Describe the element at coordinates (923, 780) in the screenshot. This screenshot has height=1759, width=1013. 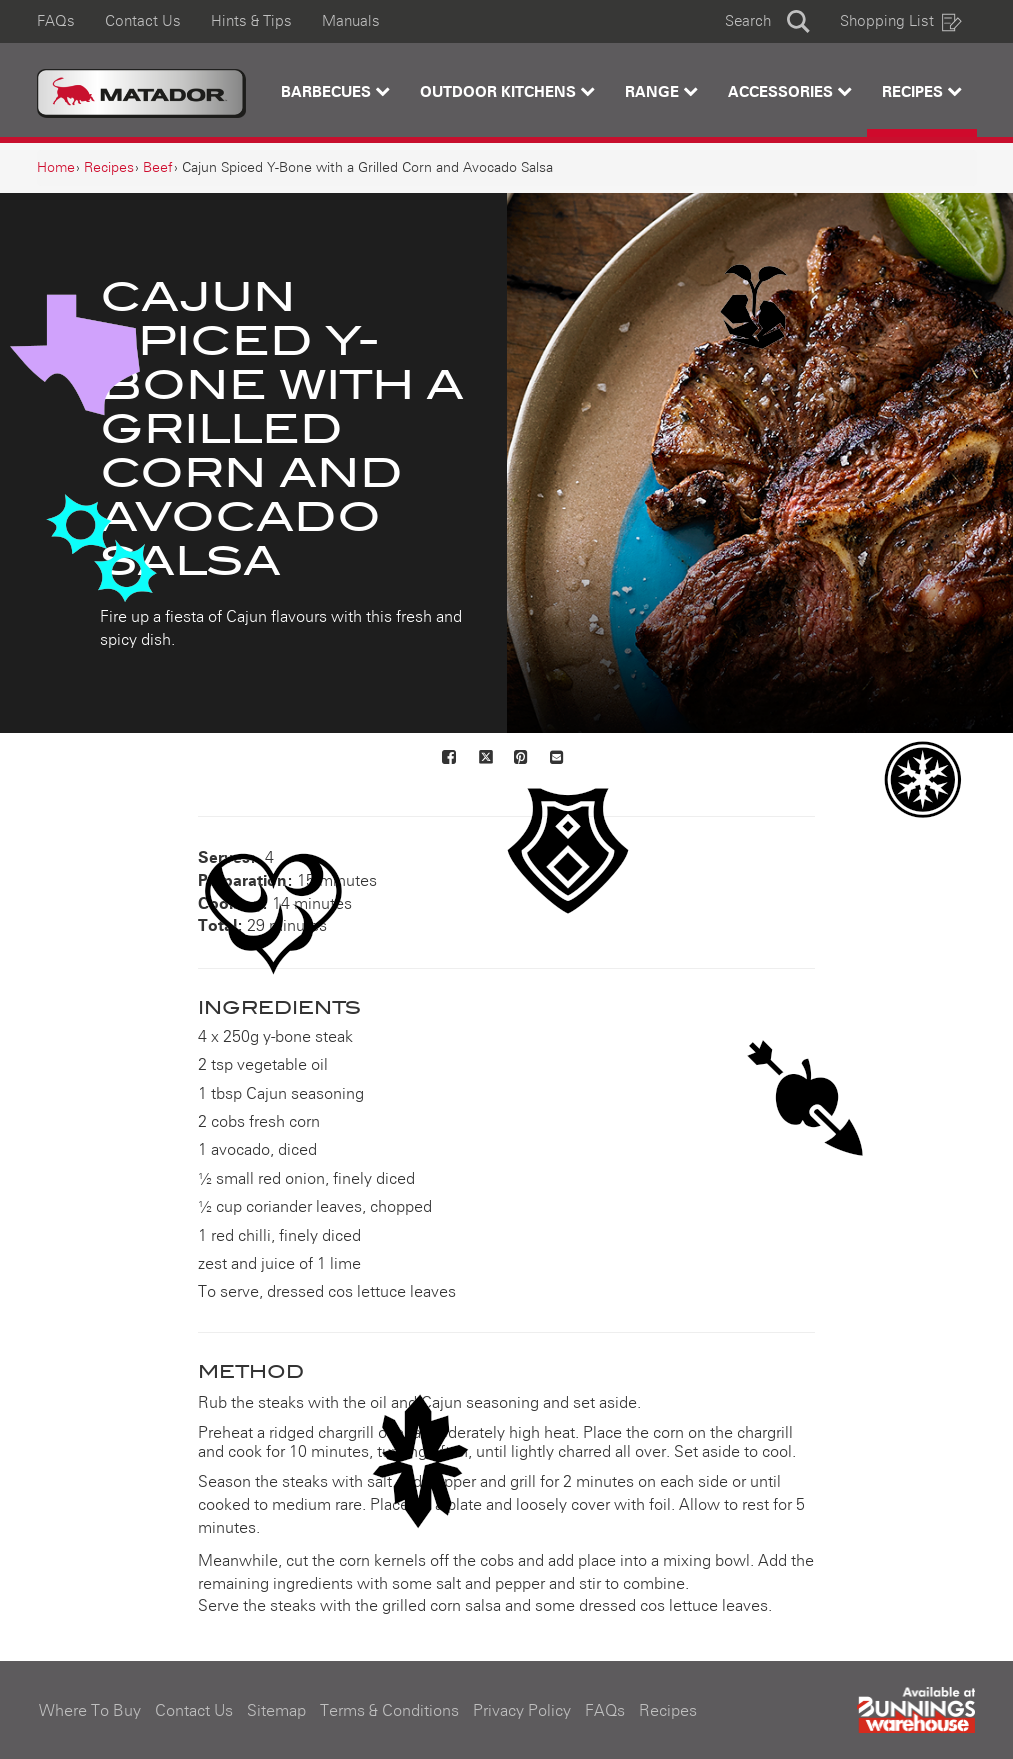
I see `activate ice or frost ability` at that location.